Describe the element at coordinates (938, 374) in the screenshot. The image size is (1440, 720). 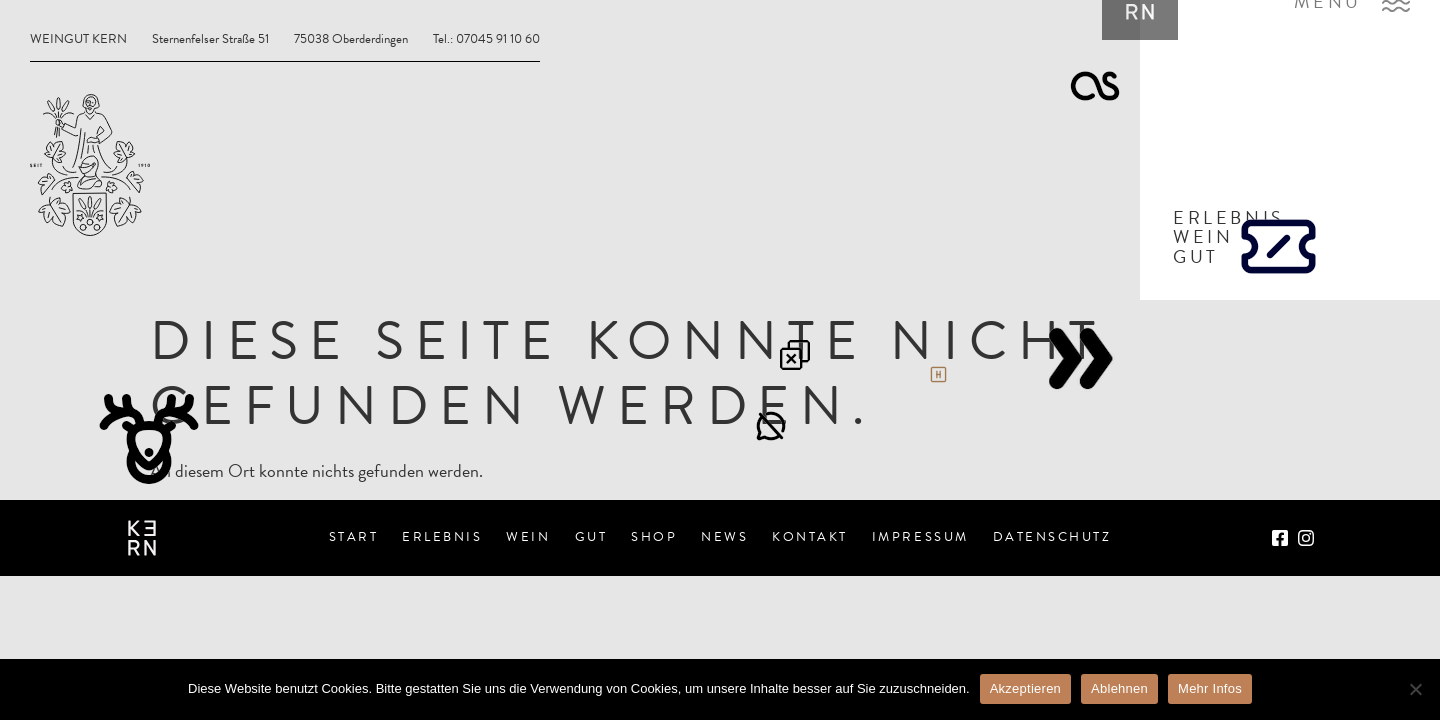
I see `find nearby hospitals or medical facilities` at that location.